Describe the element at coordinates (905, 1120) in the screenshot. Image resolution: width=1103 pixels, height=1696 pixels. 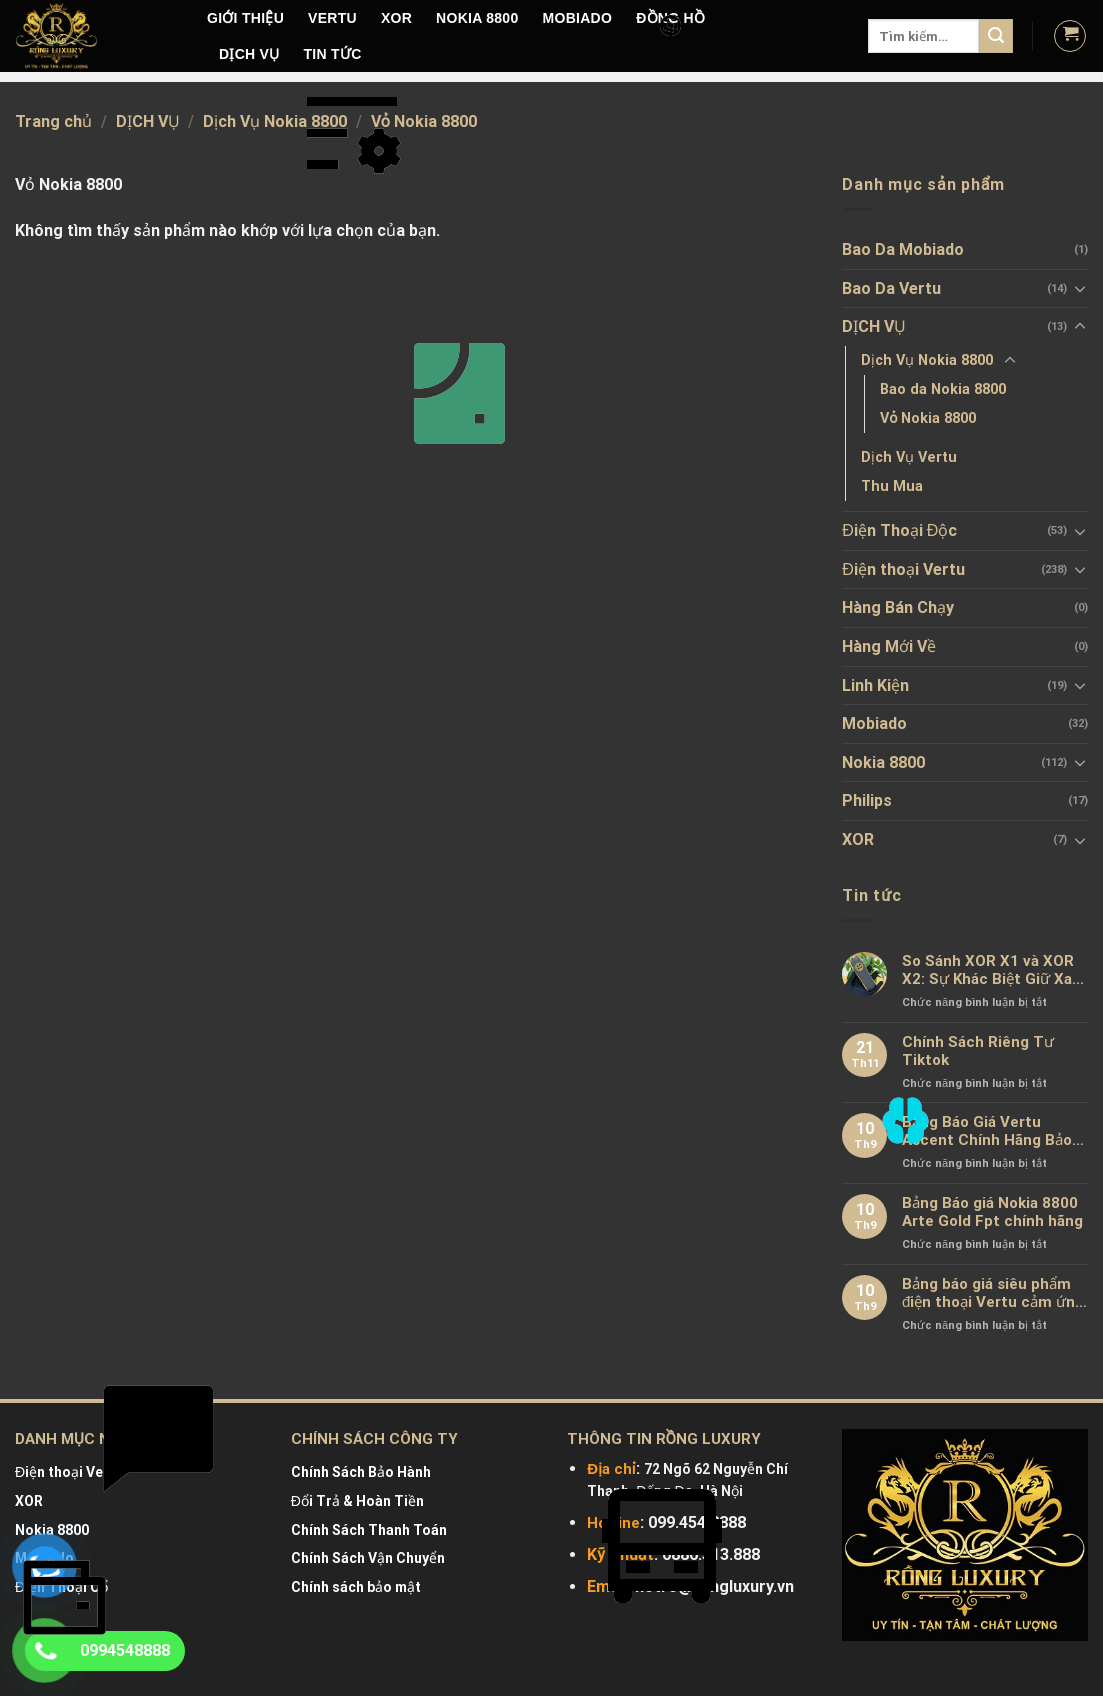
I see `access AI or smart features` at that location.